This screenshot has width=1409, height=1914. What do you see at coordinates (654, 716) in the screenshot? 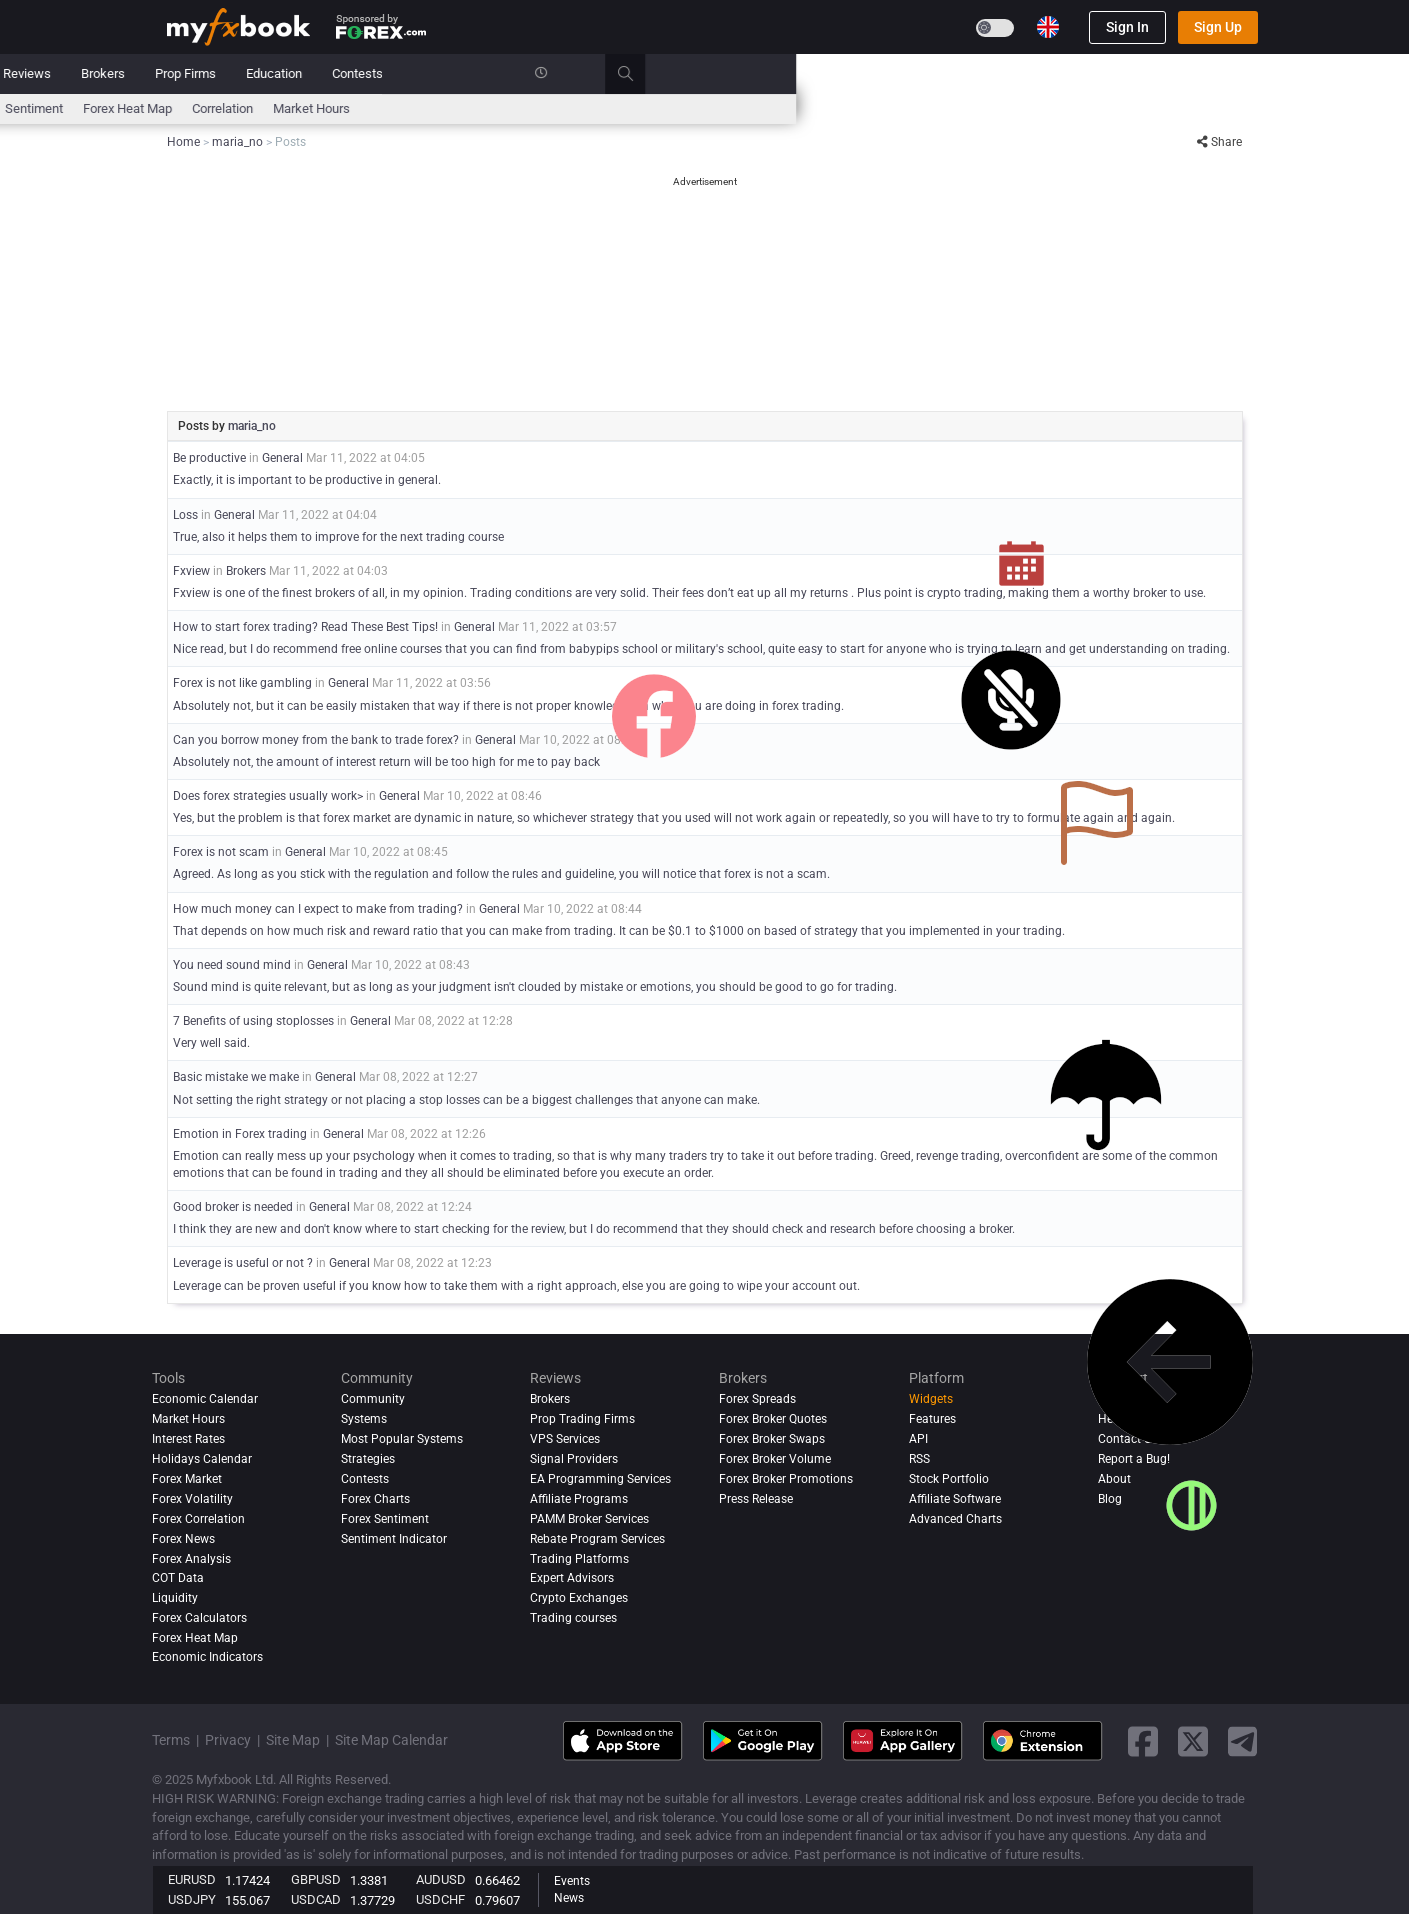
I see `open Facebook app` at bounding box center [654, 716].